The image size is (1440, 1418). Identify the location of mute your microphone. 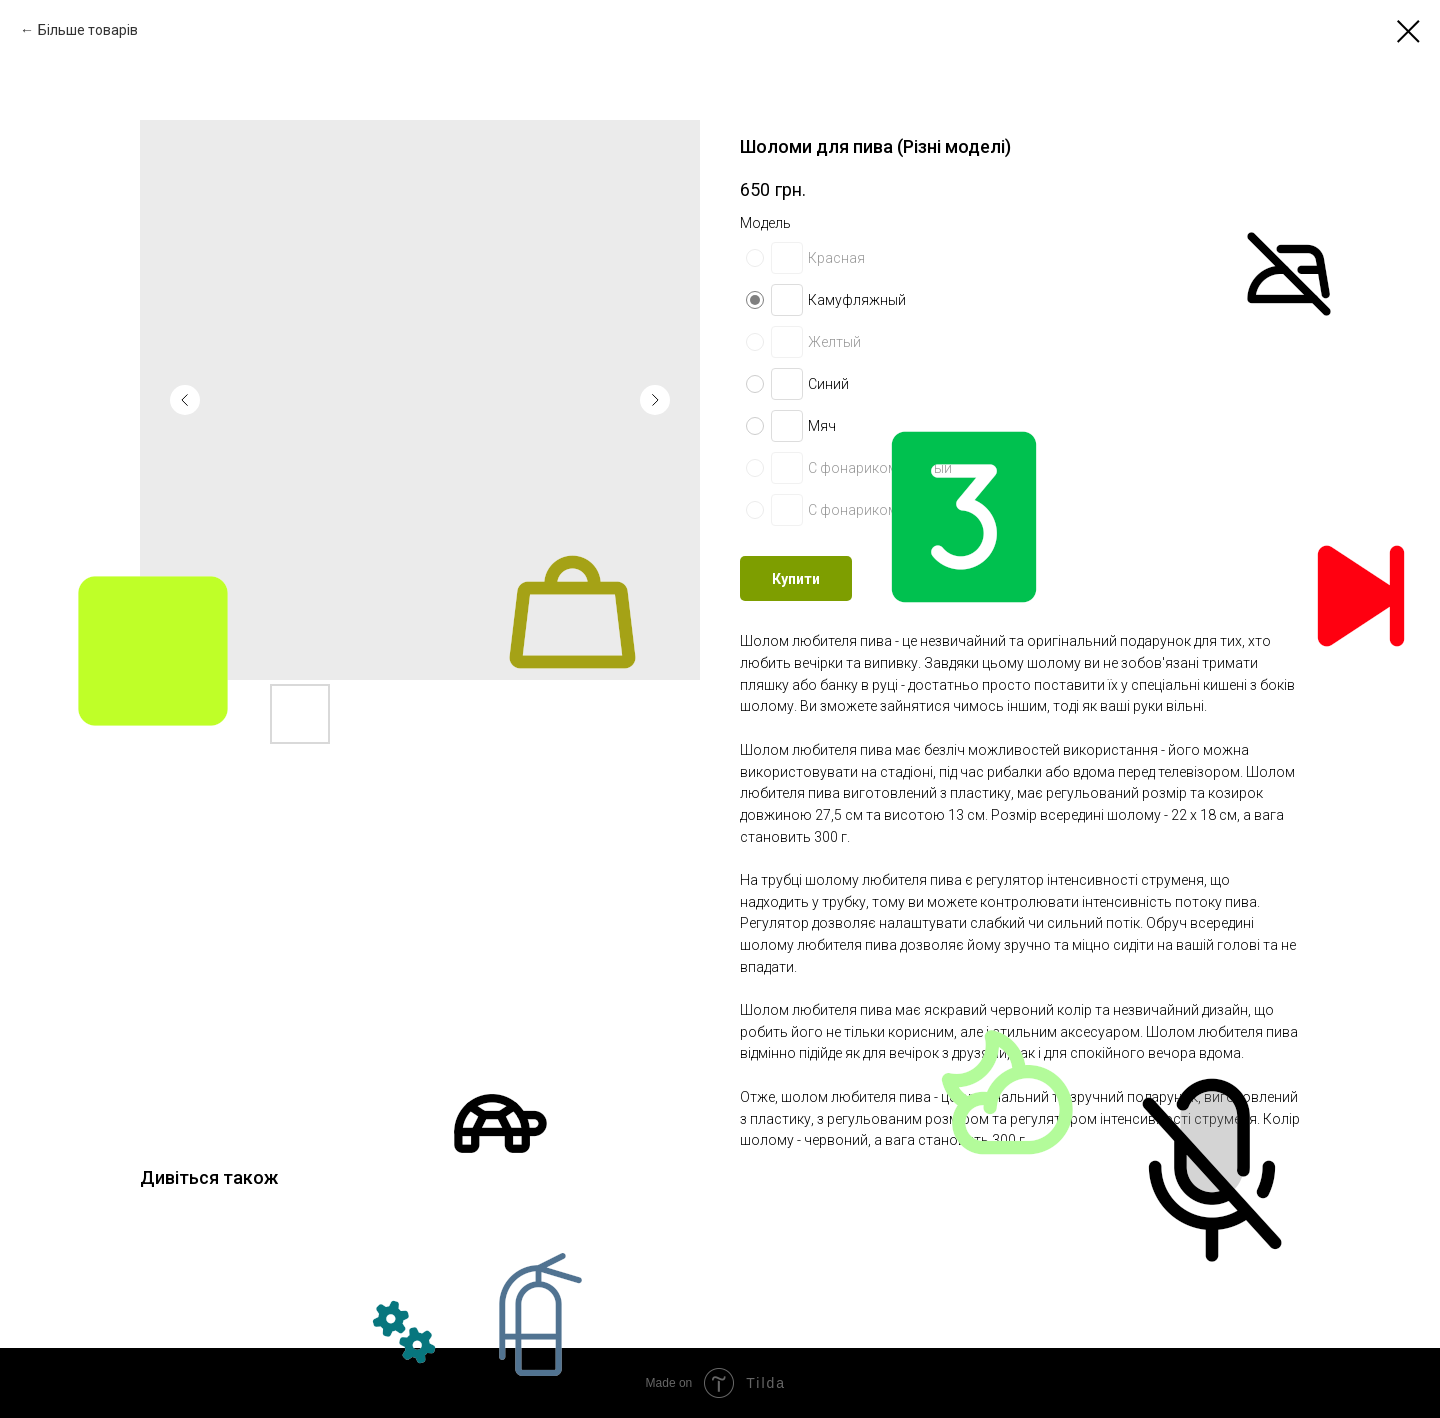
(1212, 1167).